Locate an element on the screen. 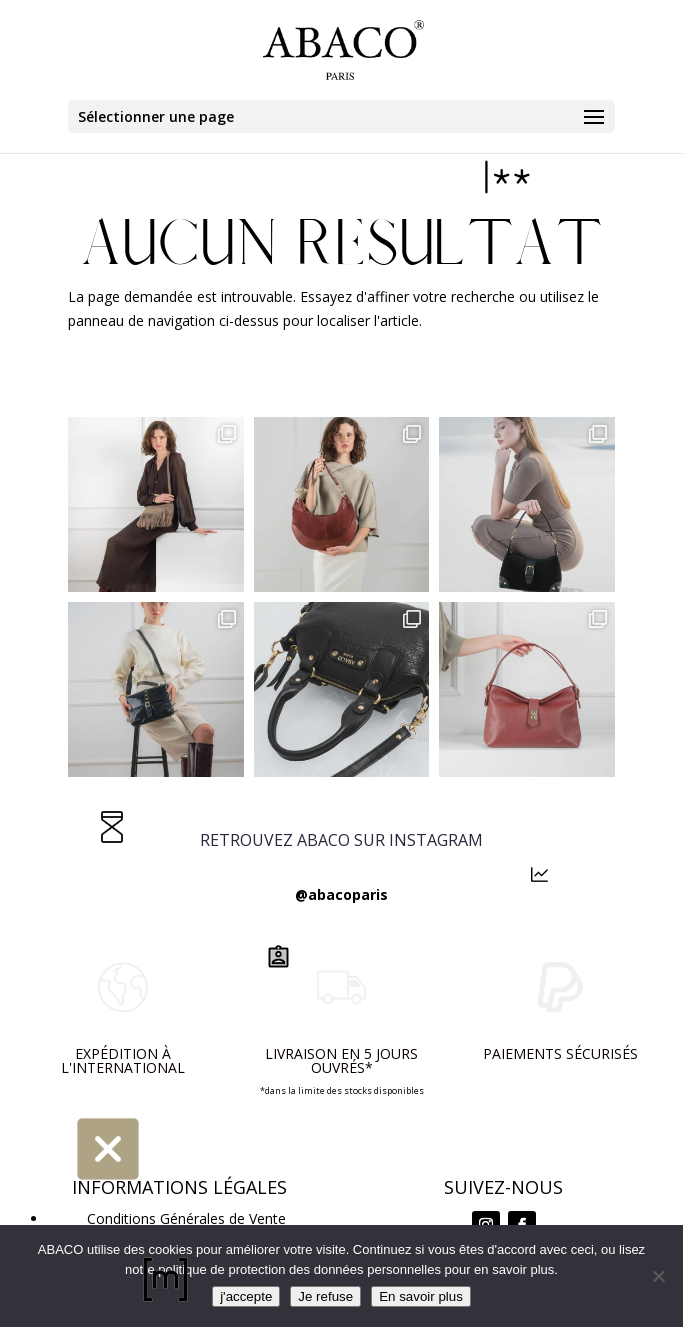  enter or view password field is located at coordinates (505, 177).